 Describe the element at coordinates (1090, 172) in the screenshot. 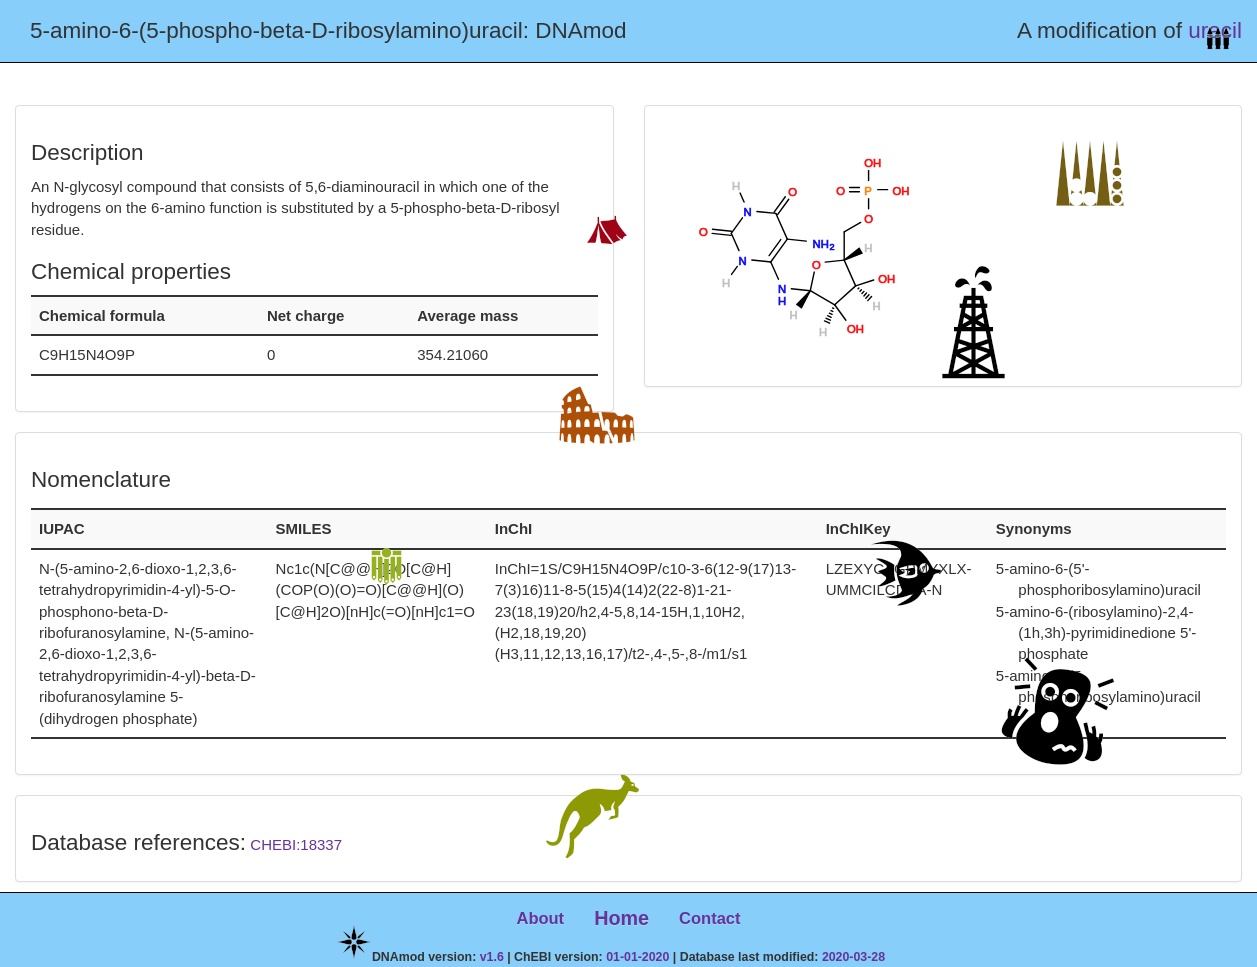

I see `play backgammon` at that location.